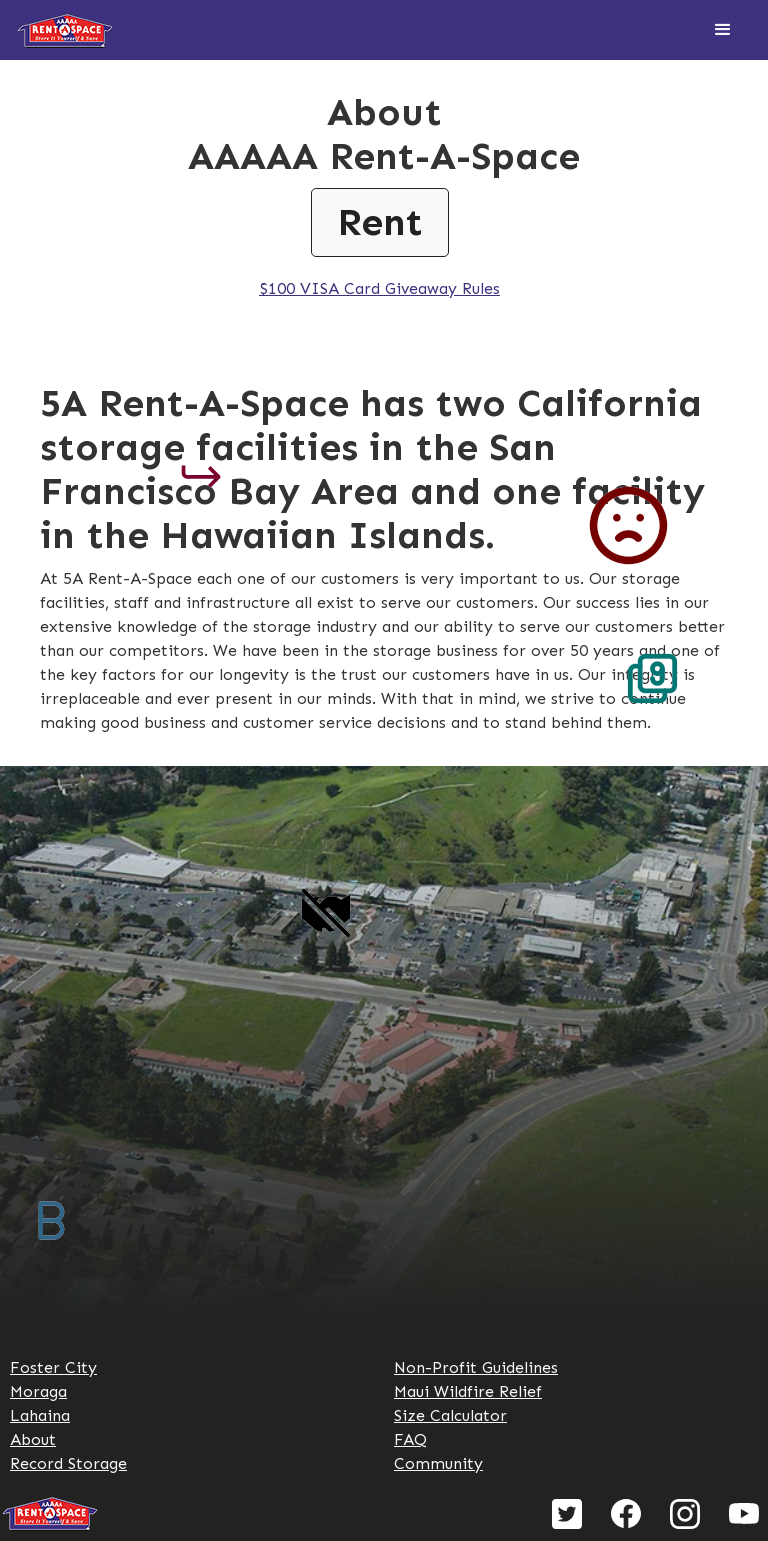 This screenshot has height=1541, width=768. What do you see at coordinates (326, 913) in the screenshot?
I see `indicates a canceled or declined agreement` at bounding box center [326, 913].